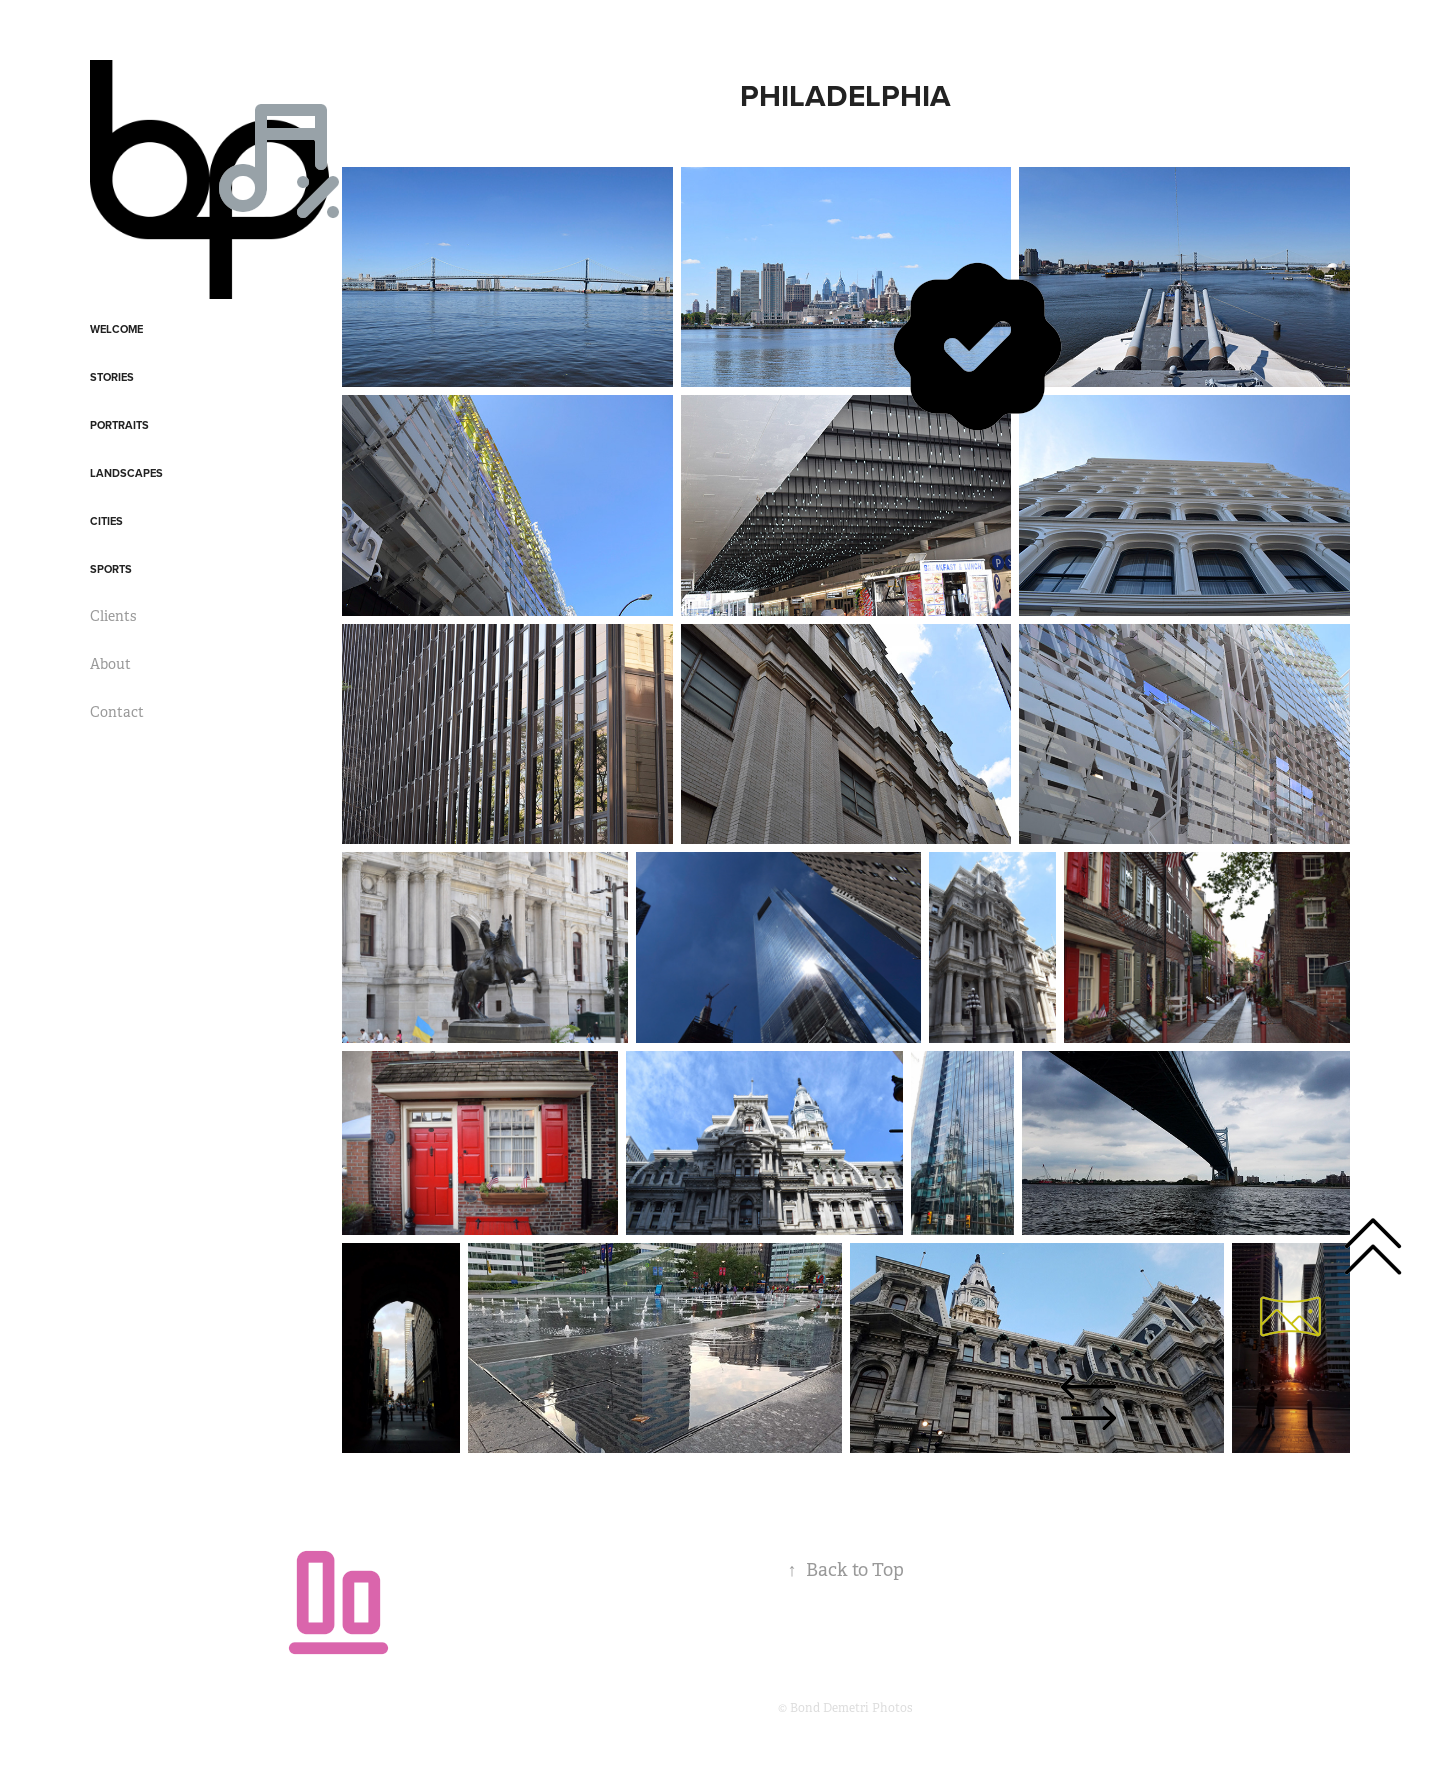 This screenshot has height=1776, width=1440. What do you see at coordinates (338, 1604) in the screenshot?
I see `align selected objects to the bottom` at bounding box center [338, 1604].